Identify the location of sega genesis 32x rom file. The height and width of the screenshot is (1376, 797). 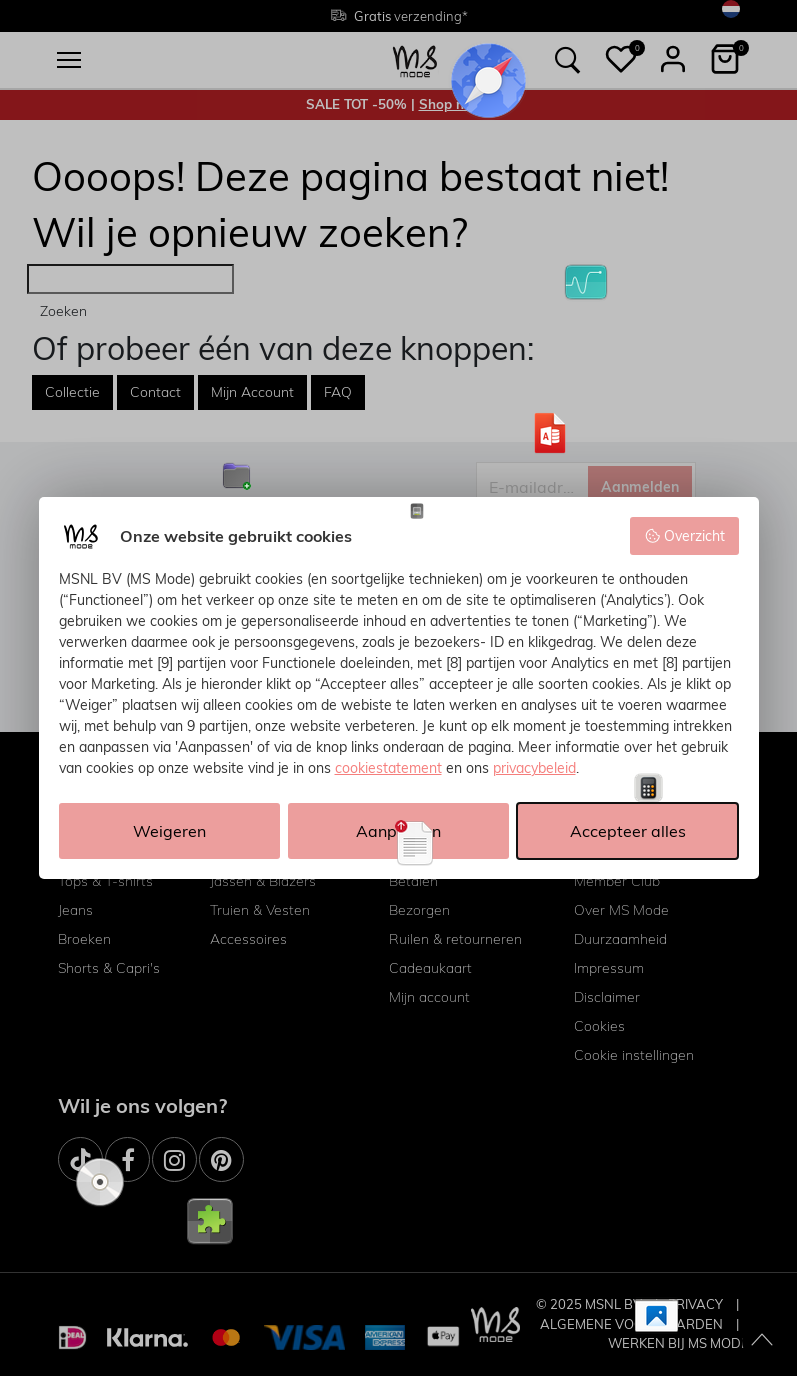
(417, 511).